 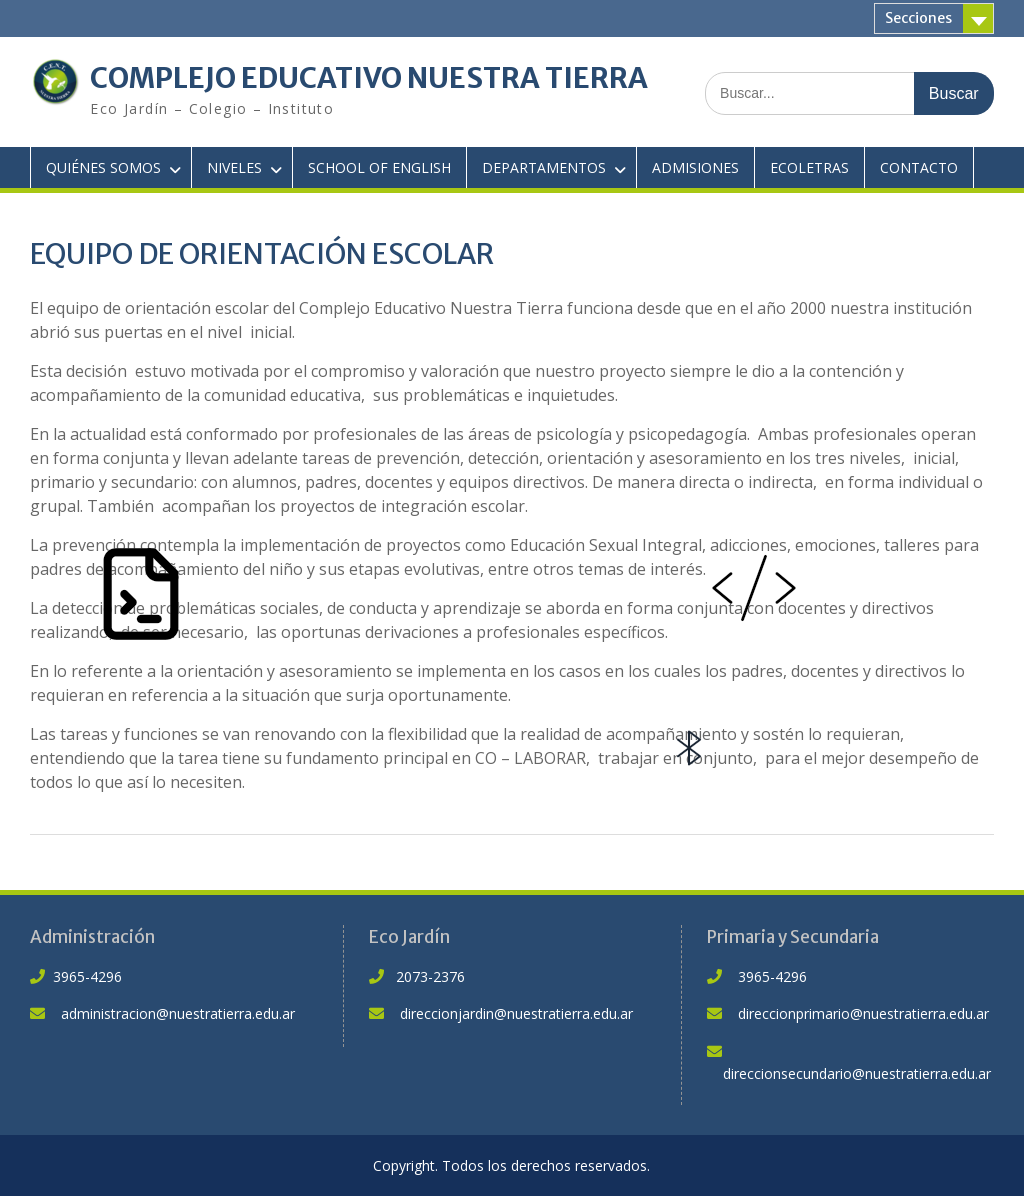 What do you see at coordinates (754, 588) in the screenshot?
I see `view or edit source code` at bounding box center [754, 588].